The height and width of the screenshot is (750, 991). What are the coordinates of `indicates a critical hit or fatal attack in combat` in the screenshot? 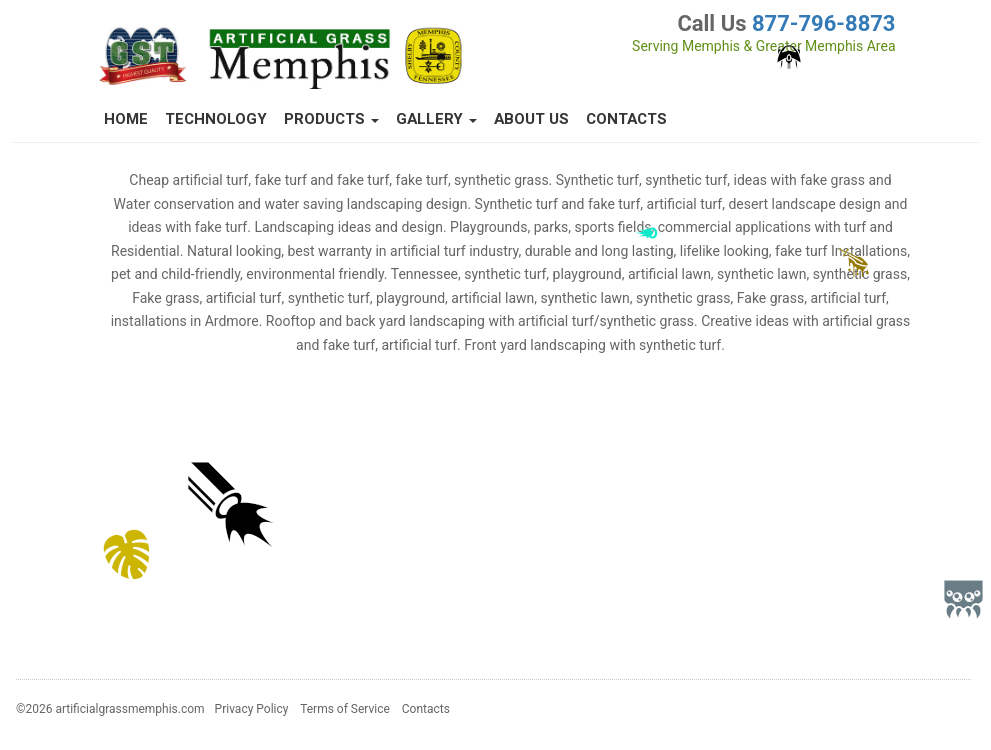 It's located at (854, 262).